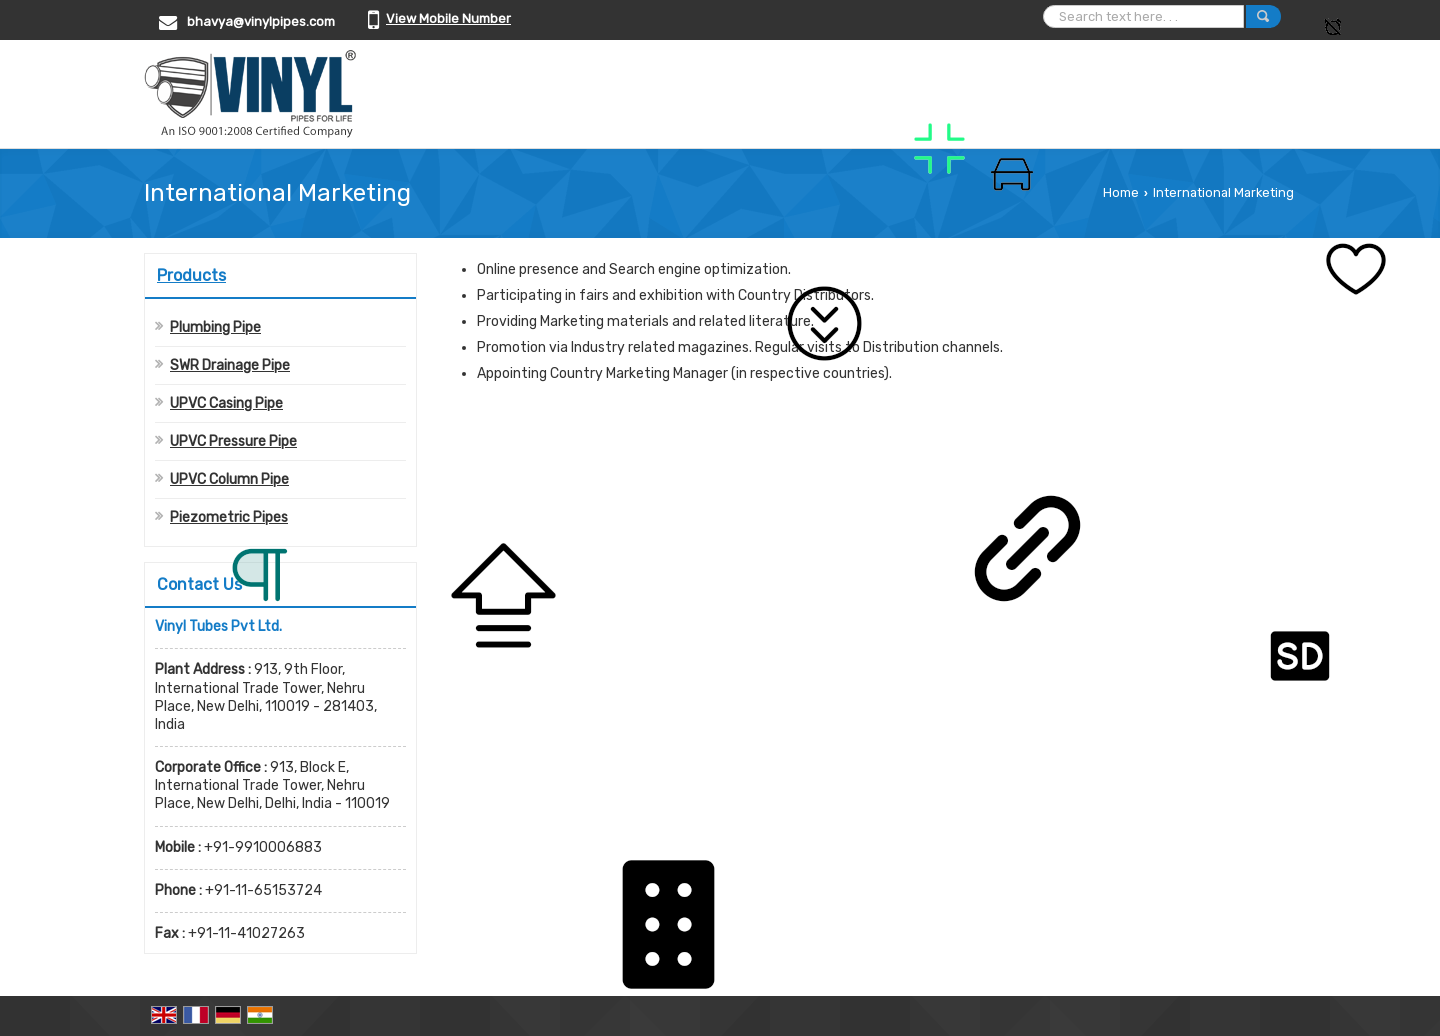 This screenshot has width=1440, height=1036. Describe the element at coordinates (503, 599) in the screenshot. I see `upload file or content` at that location.